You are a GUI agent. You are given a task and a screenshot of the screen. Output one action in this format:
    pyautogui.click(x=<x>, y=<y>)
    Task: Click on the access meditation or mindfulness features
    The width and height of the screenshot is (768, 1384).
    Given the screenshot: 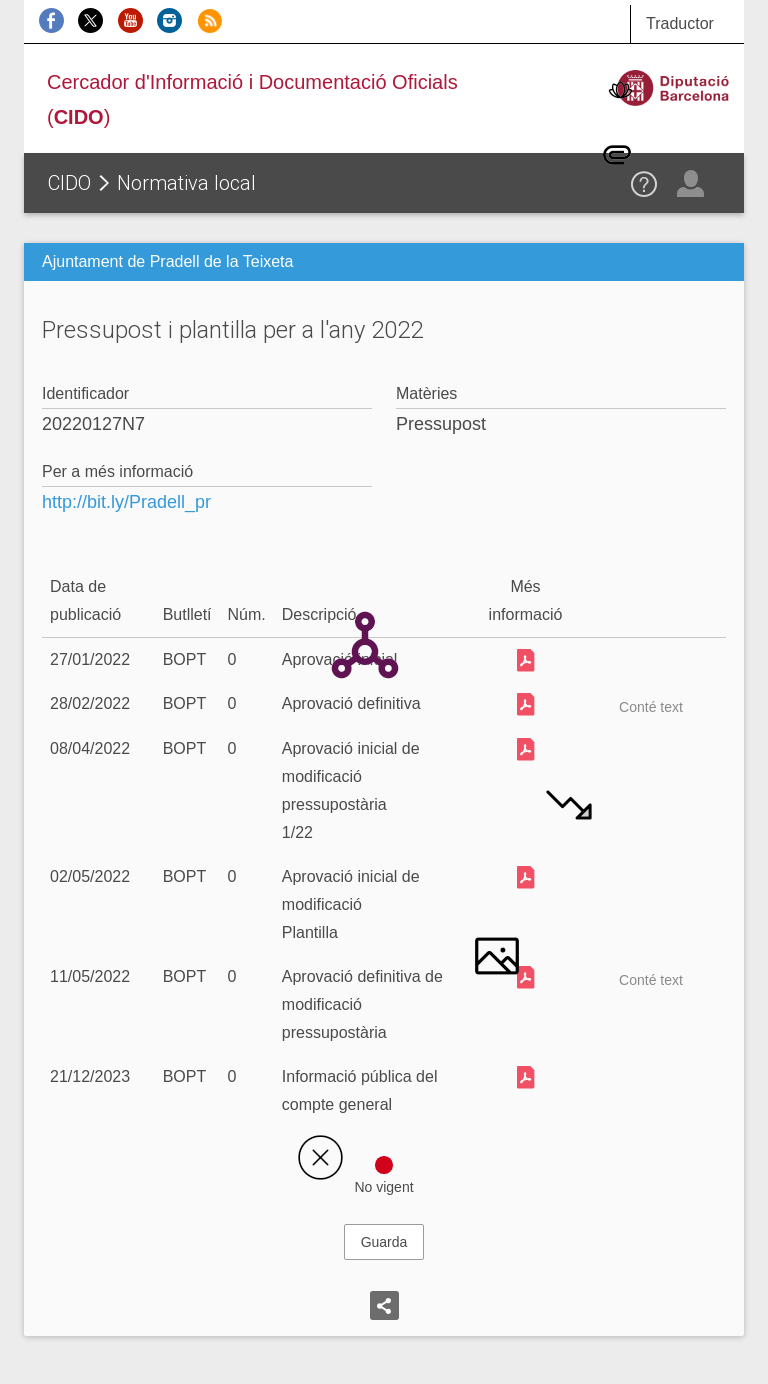 What is the action you would take?
    pyautogui.click(x=620, y=90)
    